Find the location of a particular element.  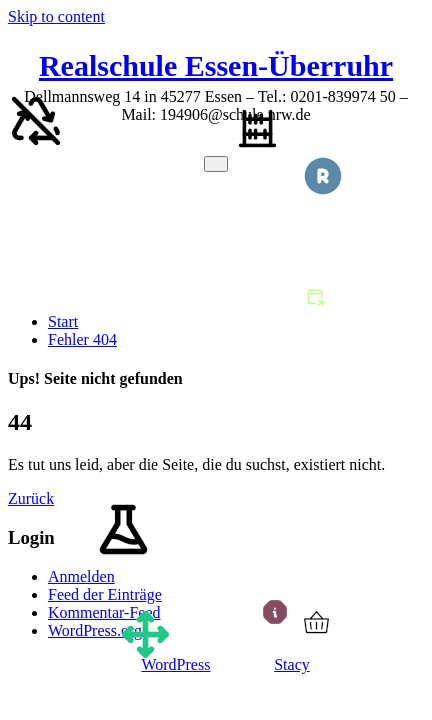

move or reposition an element is located at coordinates (145, 634).